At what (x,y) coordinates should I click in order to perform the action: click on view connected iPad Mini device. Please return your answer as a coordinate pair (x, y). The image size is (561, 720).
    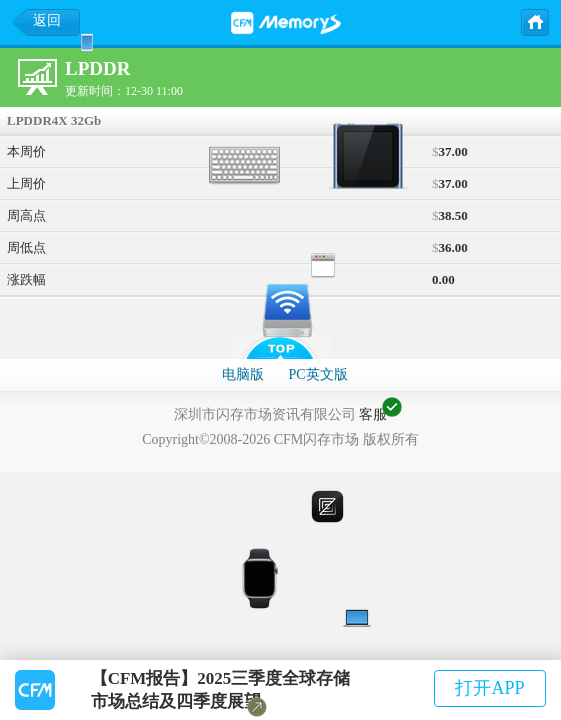
    Looking at the image, I should click on (87, 41).